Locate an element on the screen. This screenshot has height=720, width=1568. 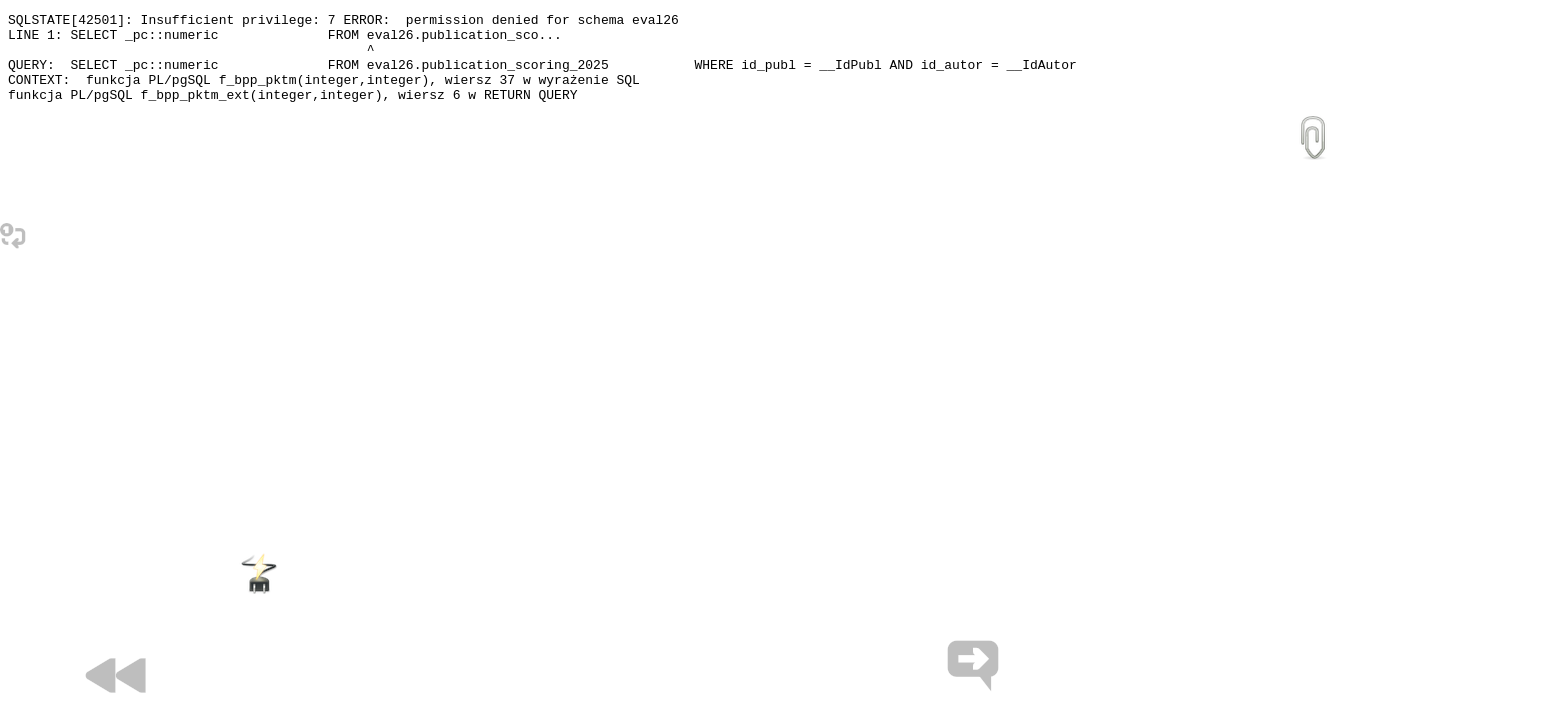
rewind or skip backward in media playback is located at coordinates (115, 675).